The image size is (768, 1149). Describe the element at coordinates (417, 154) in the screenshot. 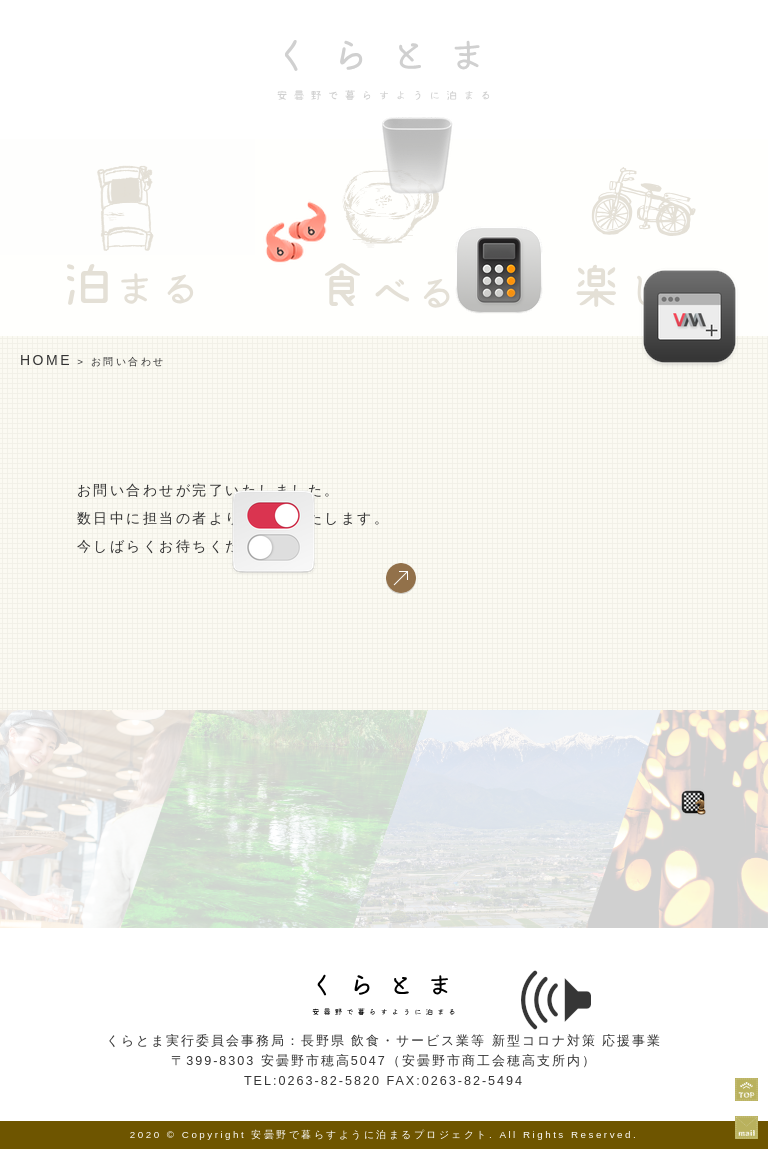

I see `open the trash to view deleted items` at that location.